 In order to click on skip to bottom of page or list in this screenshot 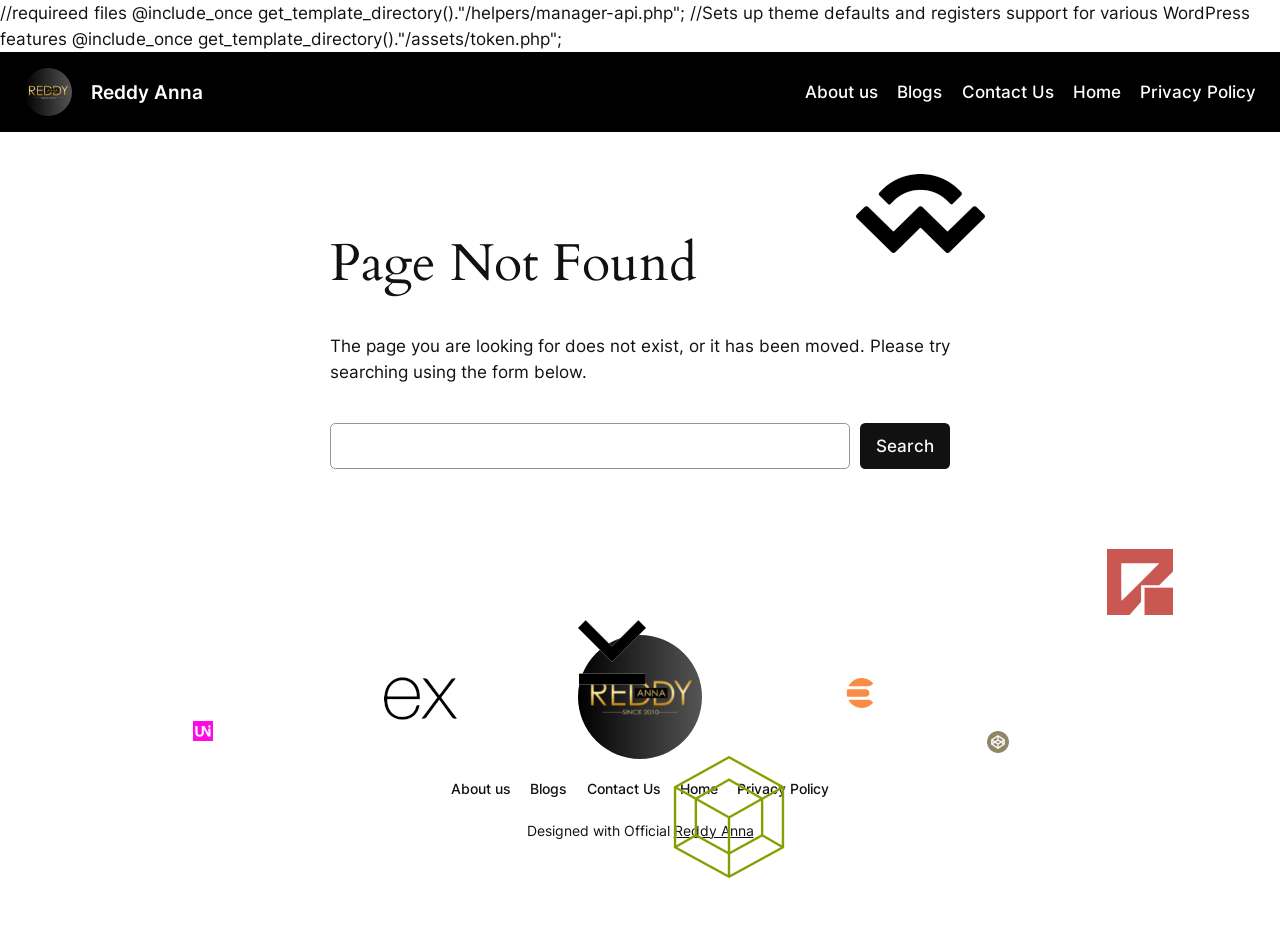, I will do `click(612, 657)`.